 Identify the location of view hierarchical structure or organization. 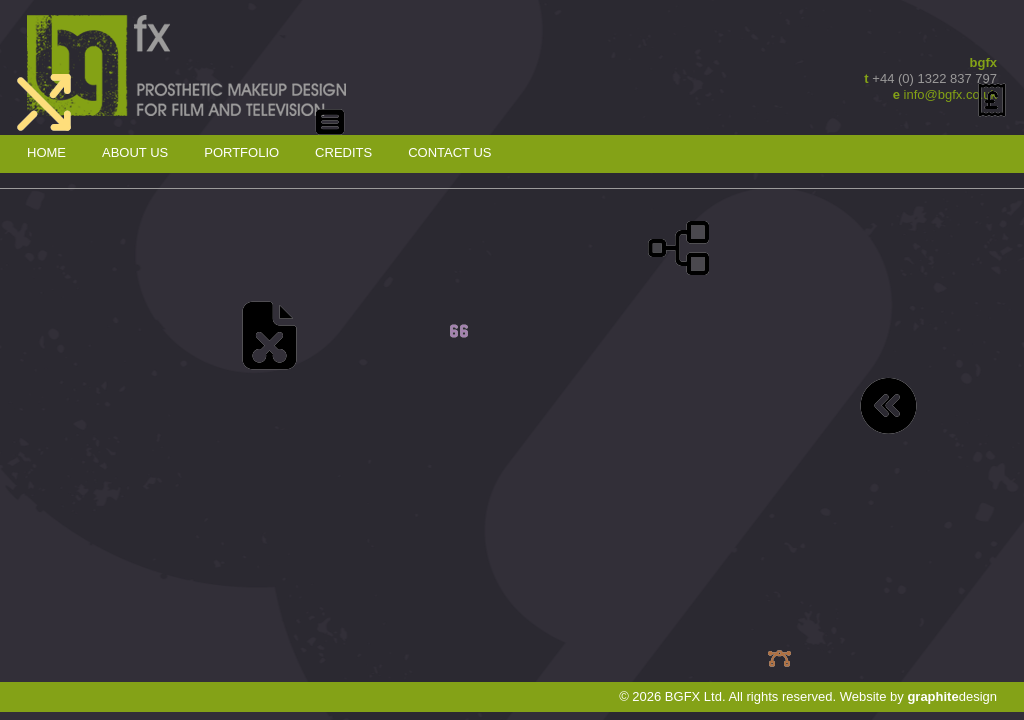
(682, 248).